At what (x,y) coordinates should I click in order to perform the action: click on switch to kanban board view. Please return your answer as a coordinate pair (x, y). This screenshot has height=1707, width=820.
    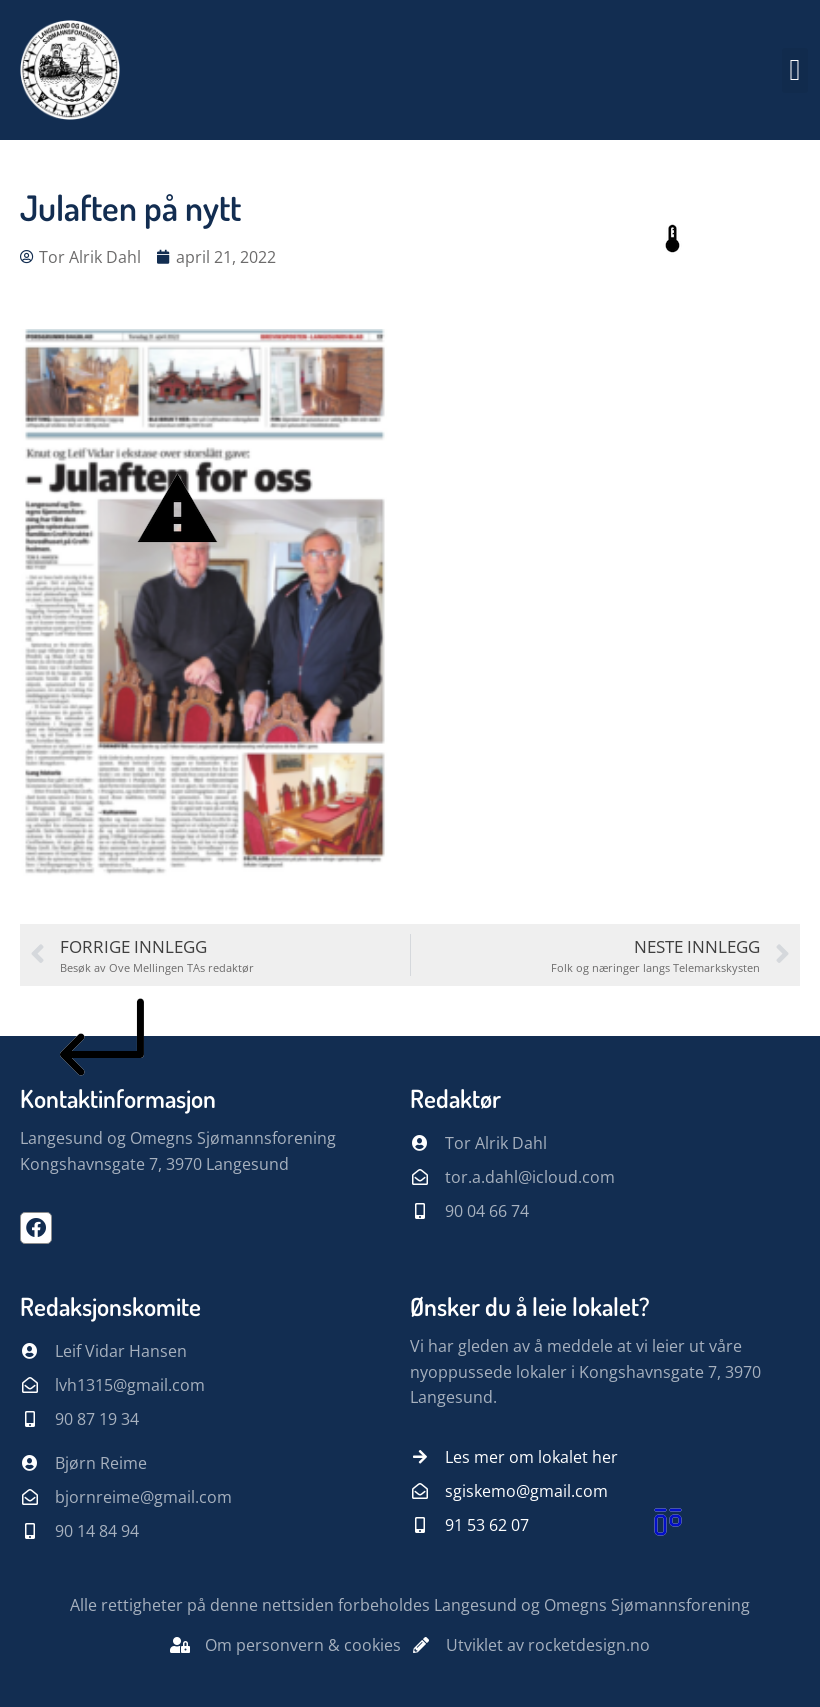
    Looking at the image, I should click on (668, 1522).